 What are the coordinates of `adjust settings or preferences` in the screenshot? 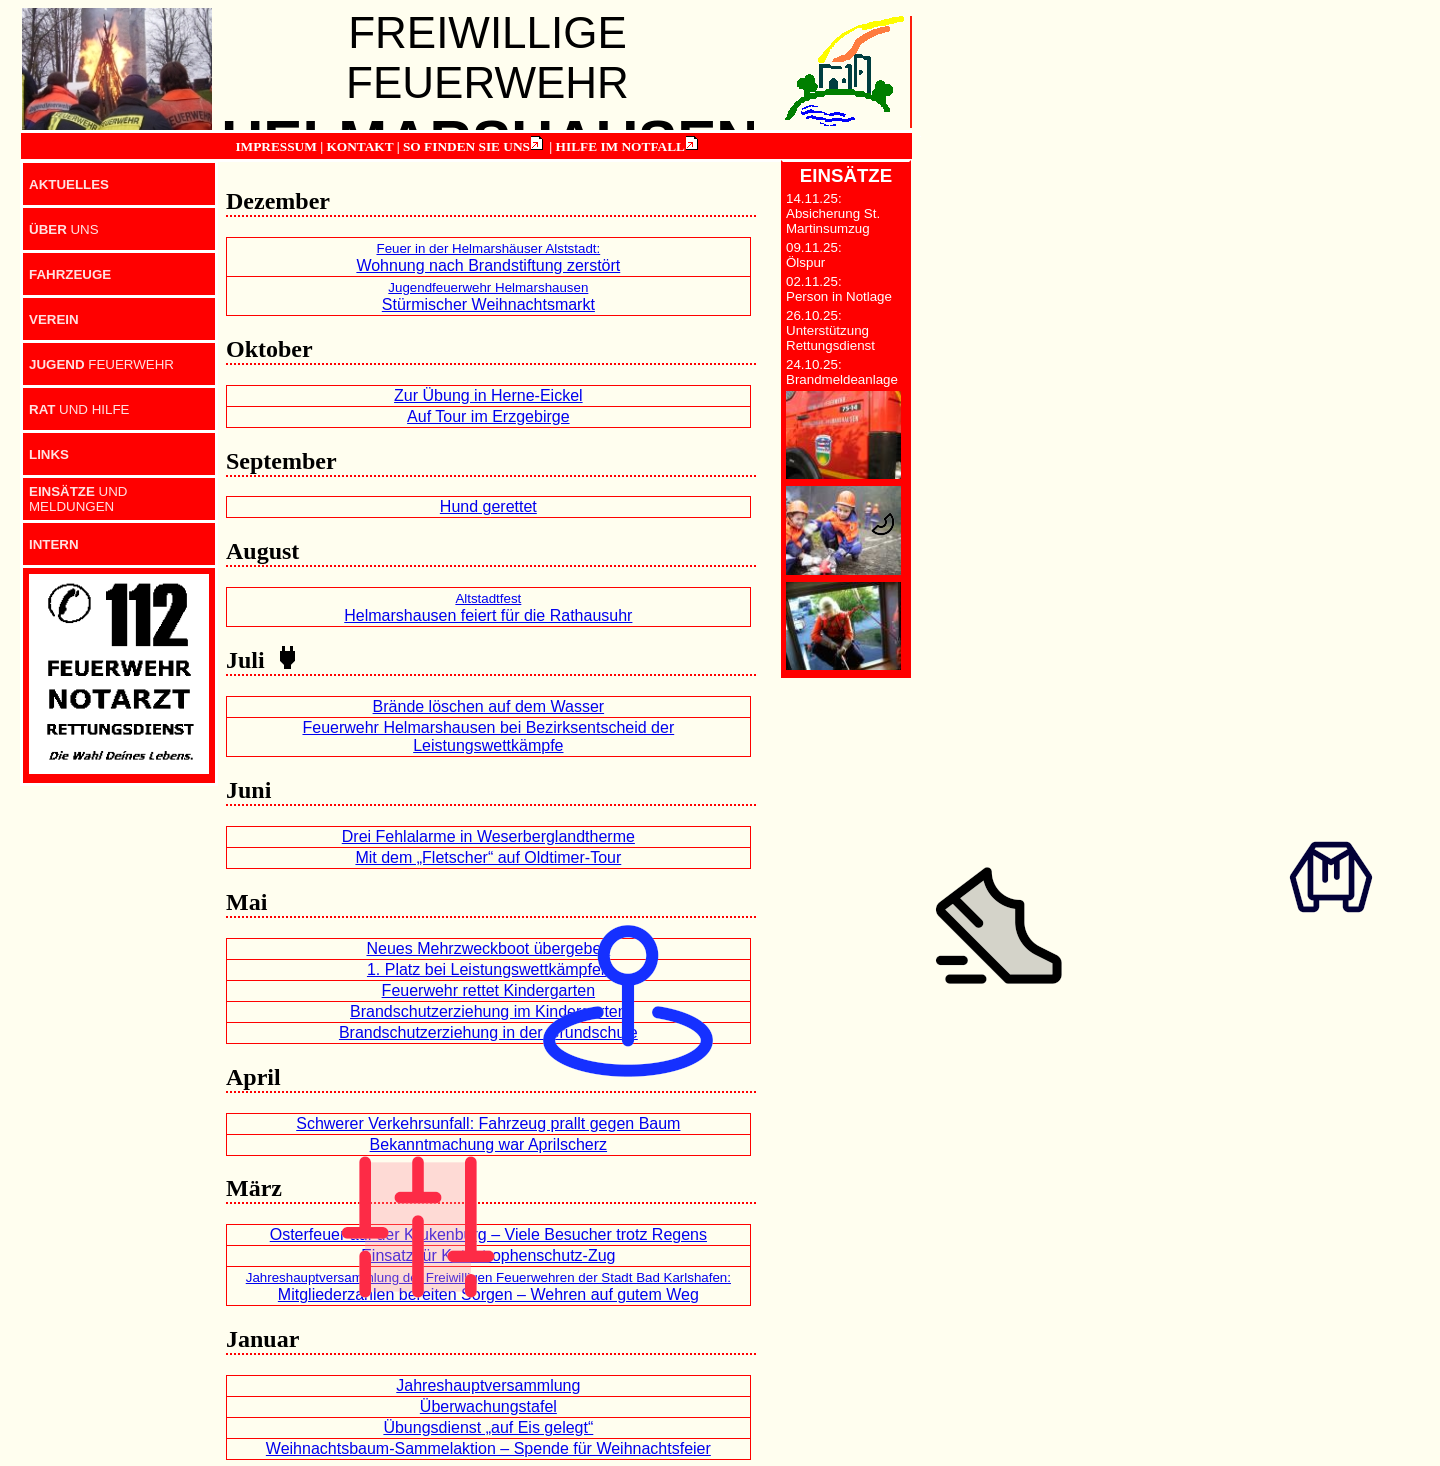 It's located at (418, 1227).